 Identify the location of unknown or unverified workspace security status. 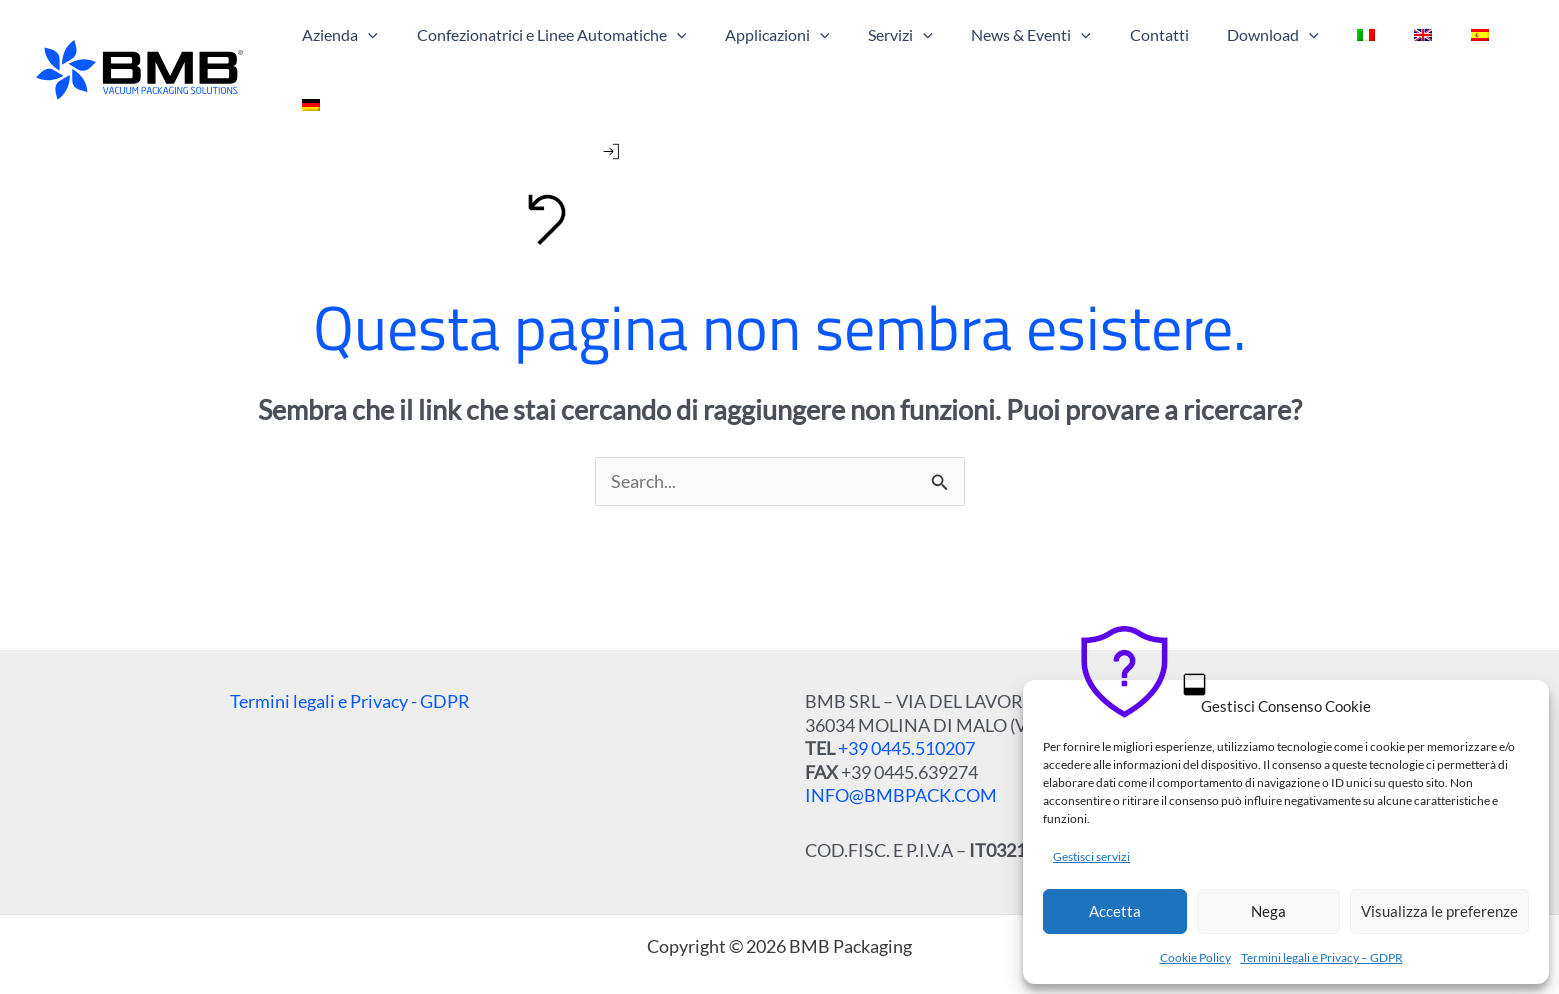
(1124, 672).